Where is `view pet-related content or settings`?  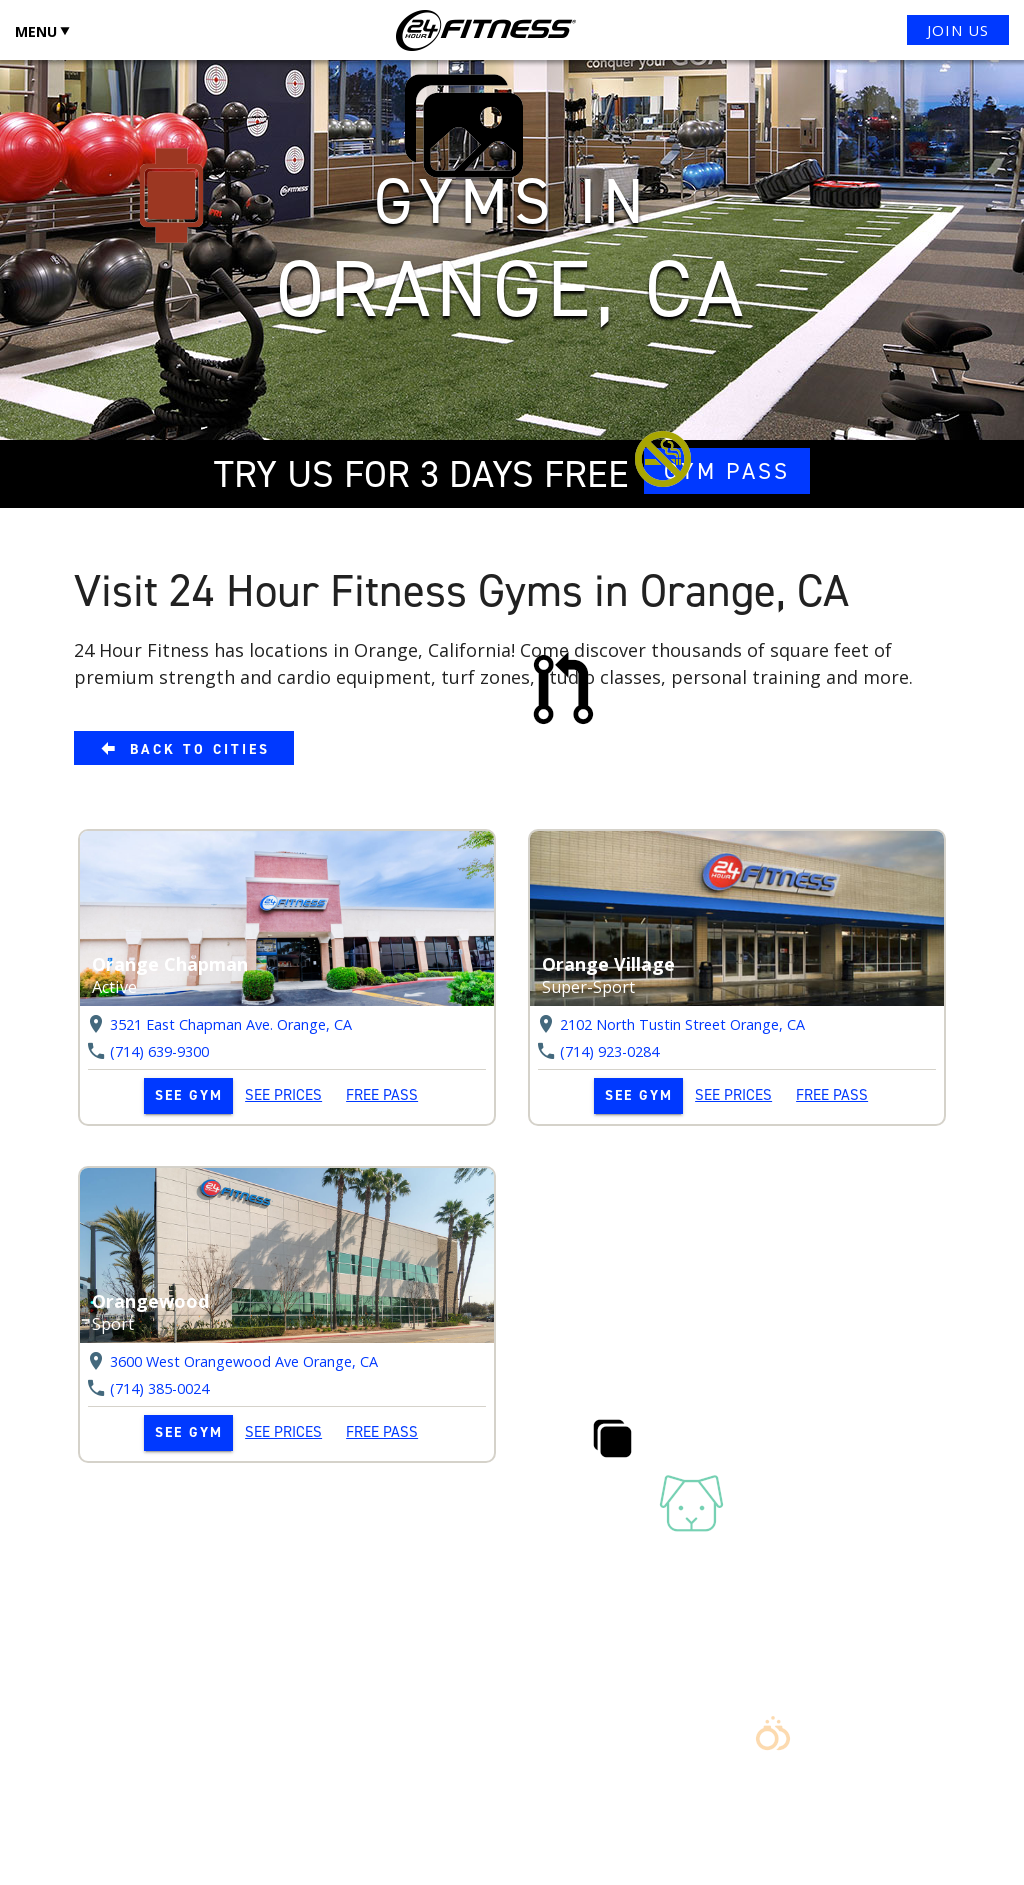 view pet-related content or settings is located at coordinates (691, 1504).